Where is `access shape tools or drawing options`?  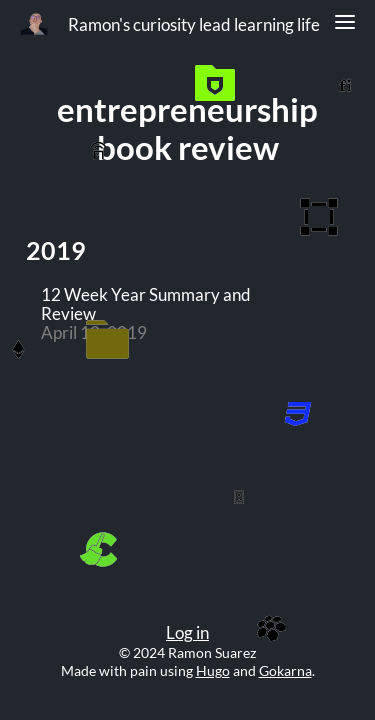 access shape tools or drawing options is located at coordinates (319, 217).